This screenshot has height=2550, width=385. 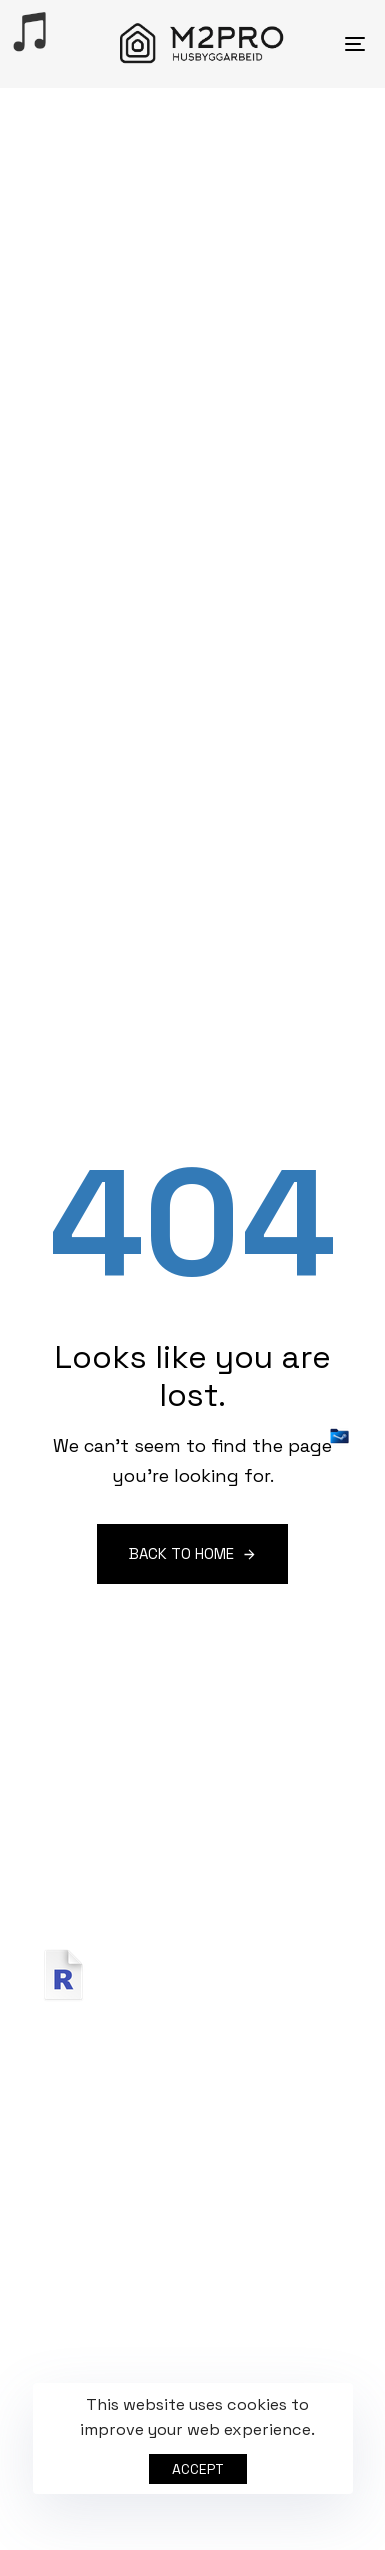 I want to click on open your Steam games folder, so click(x=339, y=1436).